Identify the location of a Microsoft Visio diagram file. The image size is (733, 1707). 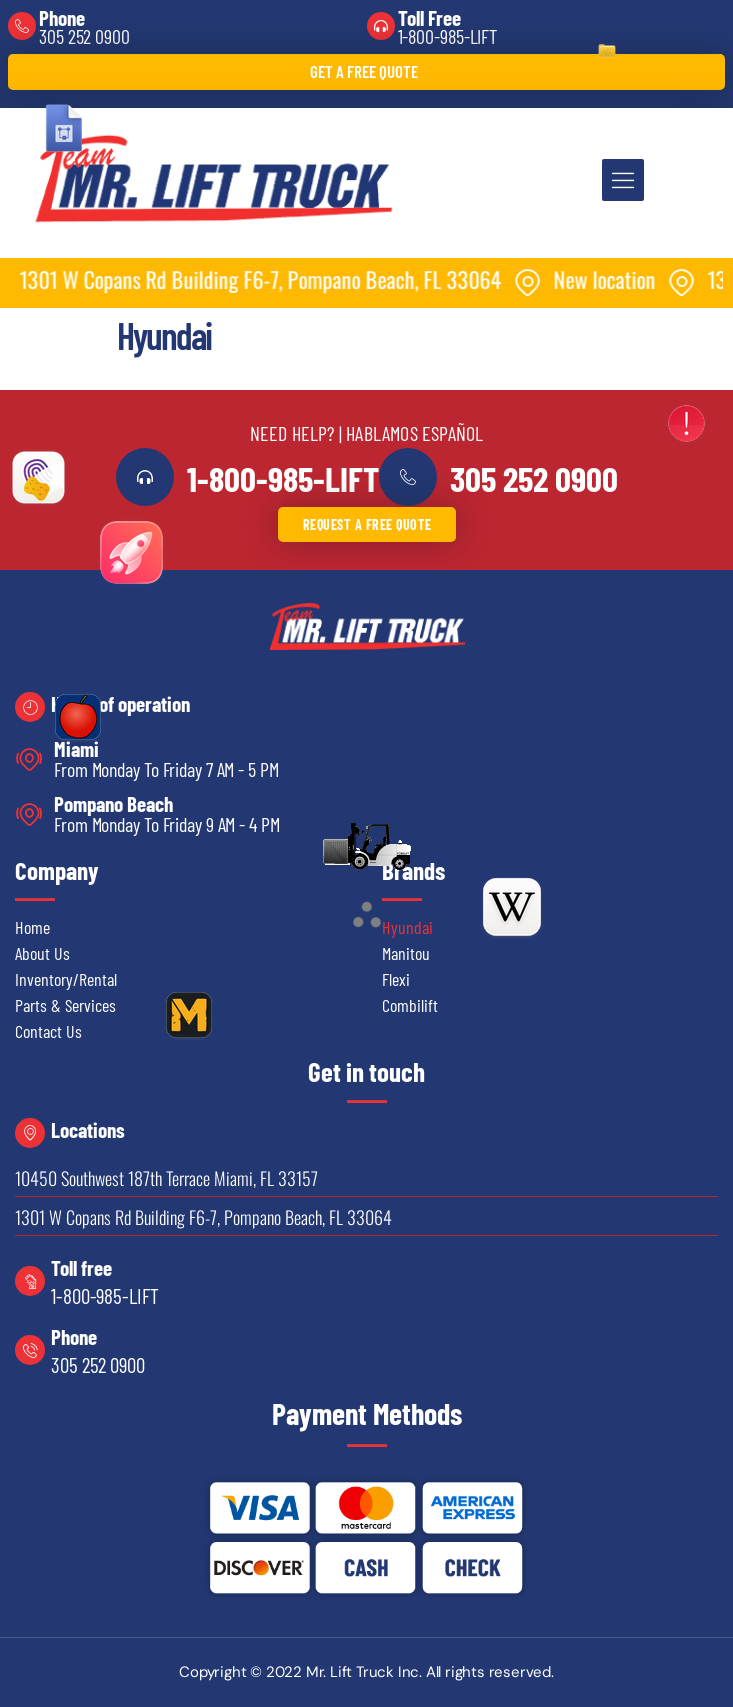
(64, 129).